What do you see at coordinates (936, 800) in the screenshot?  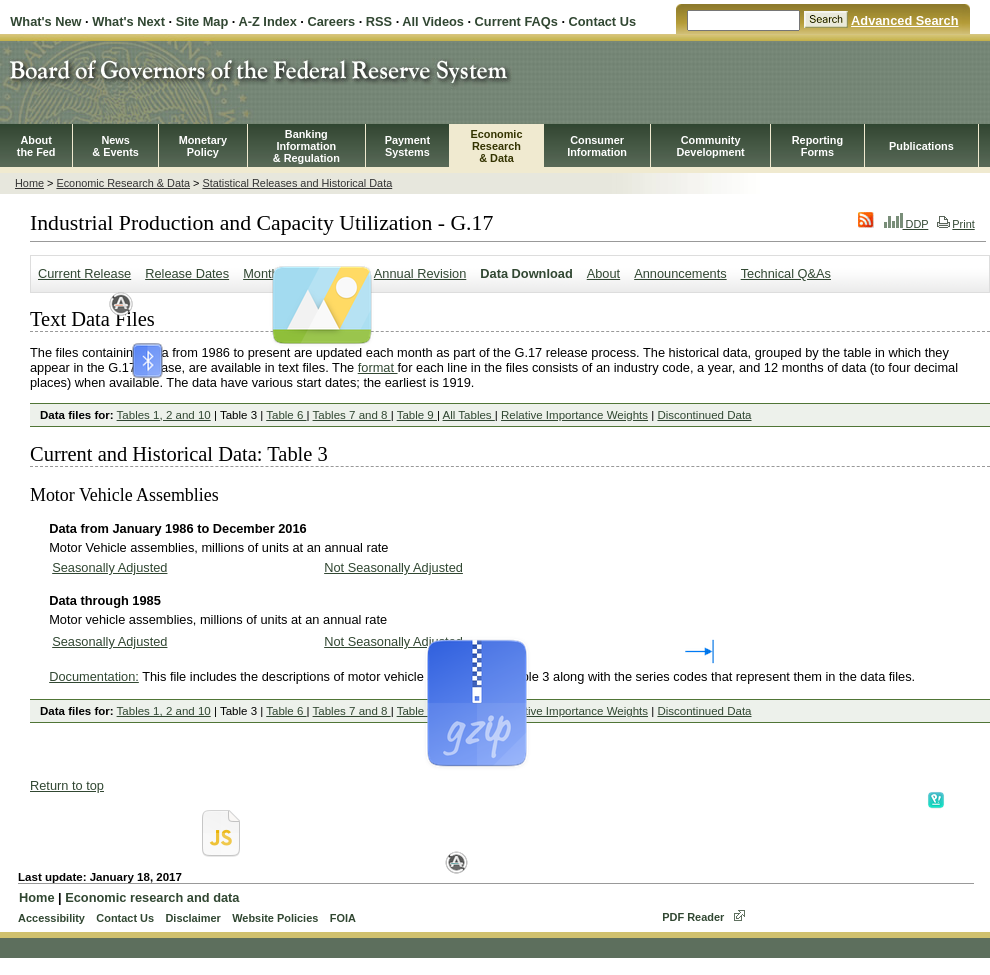 I see `launch Pop!_OS application` at bounding box center [936, 800].